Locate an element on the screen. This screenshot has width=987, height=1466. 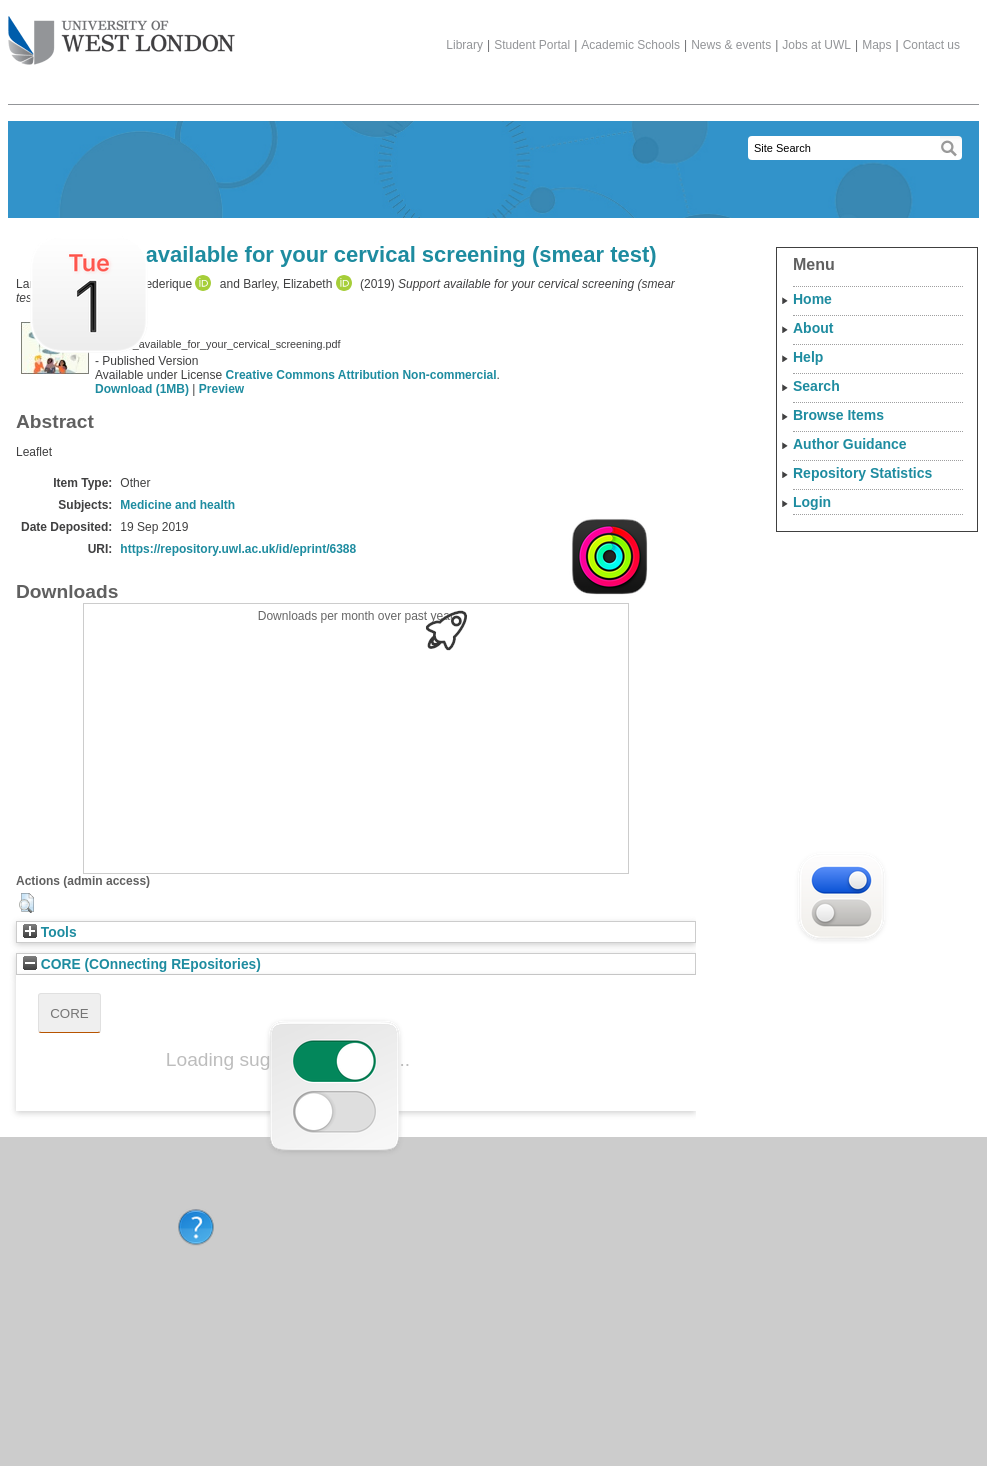
open help center or documentation is located at coordinates (196, 1227).